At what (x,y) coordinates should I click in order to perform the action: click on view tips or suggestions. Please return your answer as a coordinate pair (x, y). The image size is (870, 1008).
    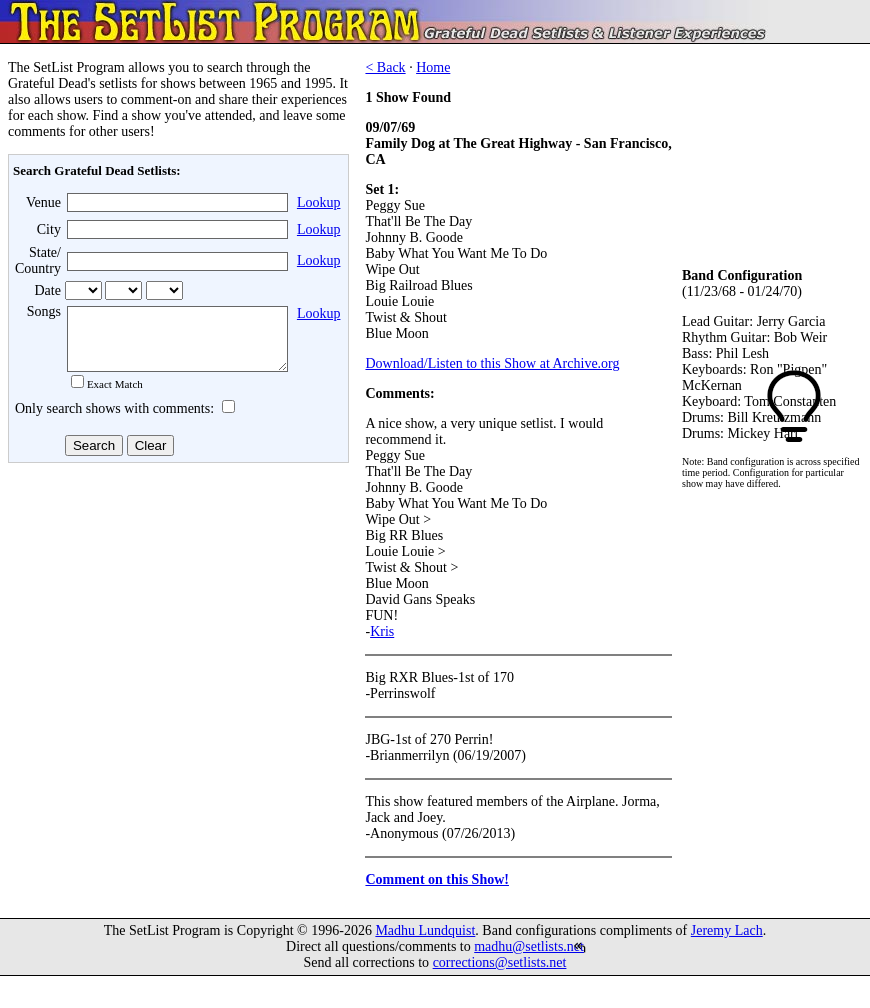
    Looking at the image, I should click on (794, 407).